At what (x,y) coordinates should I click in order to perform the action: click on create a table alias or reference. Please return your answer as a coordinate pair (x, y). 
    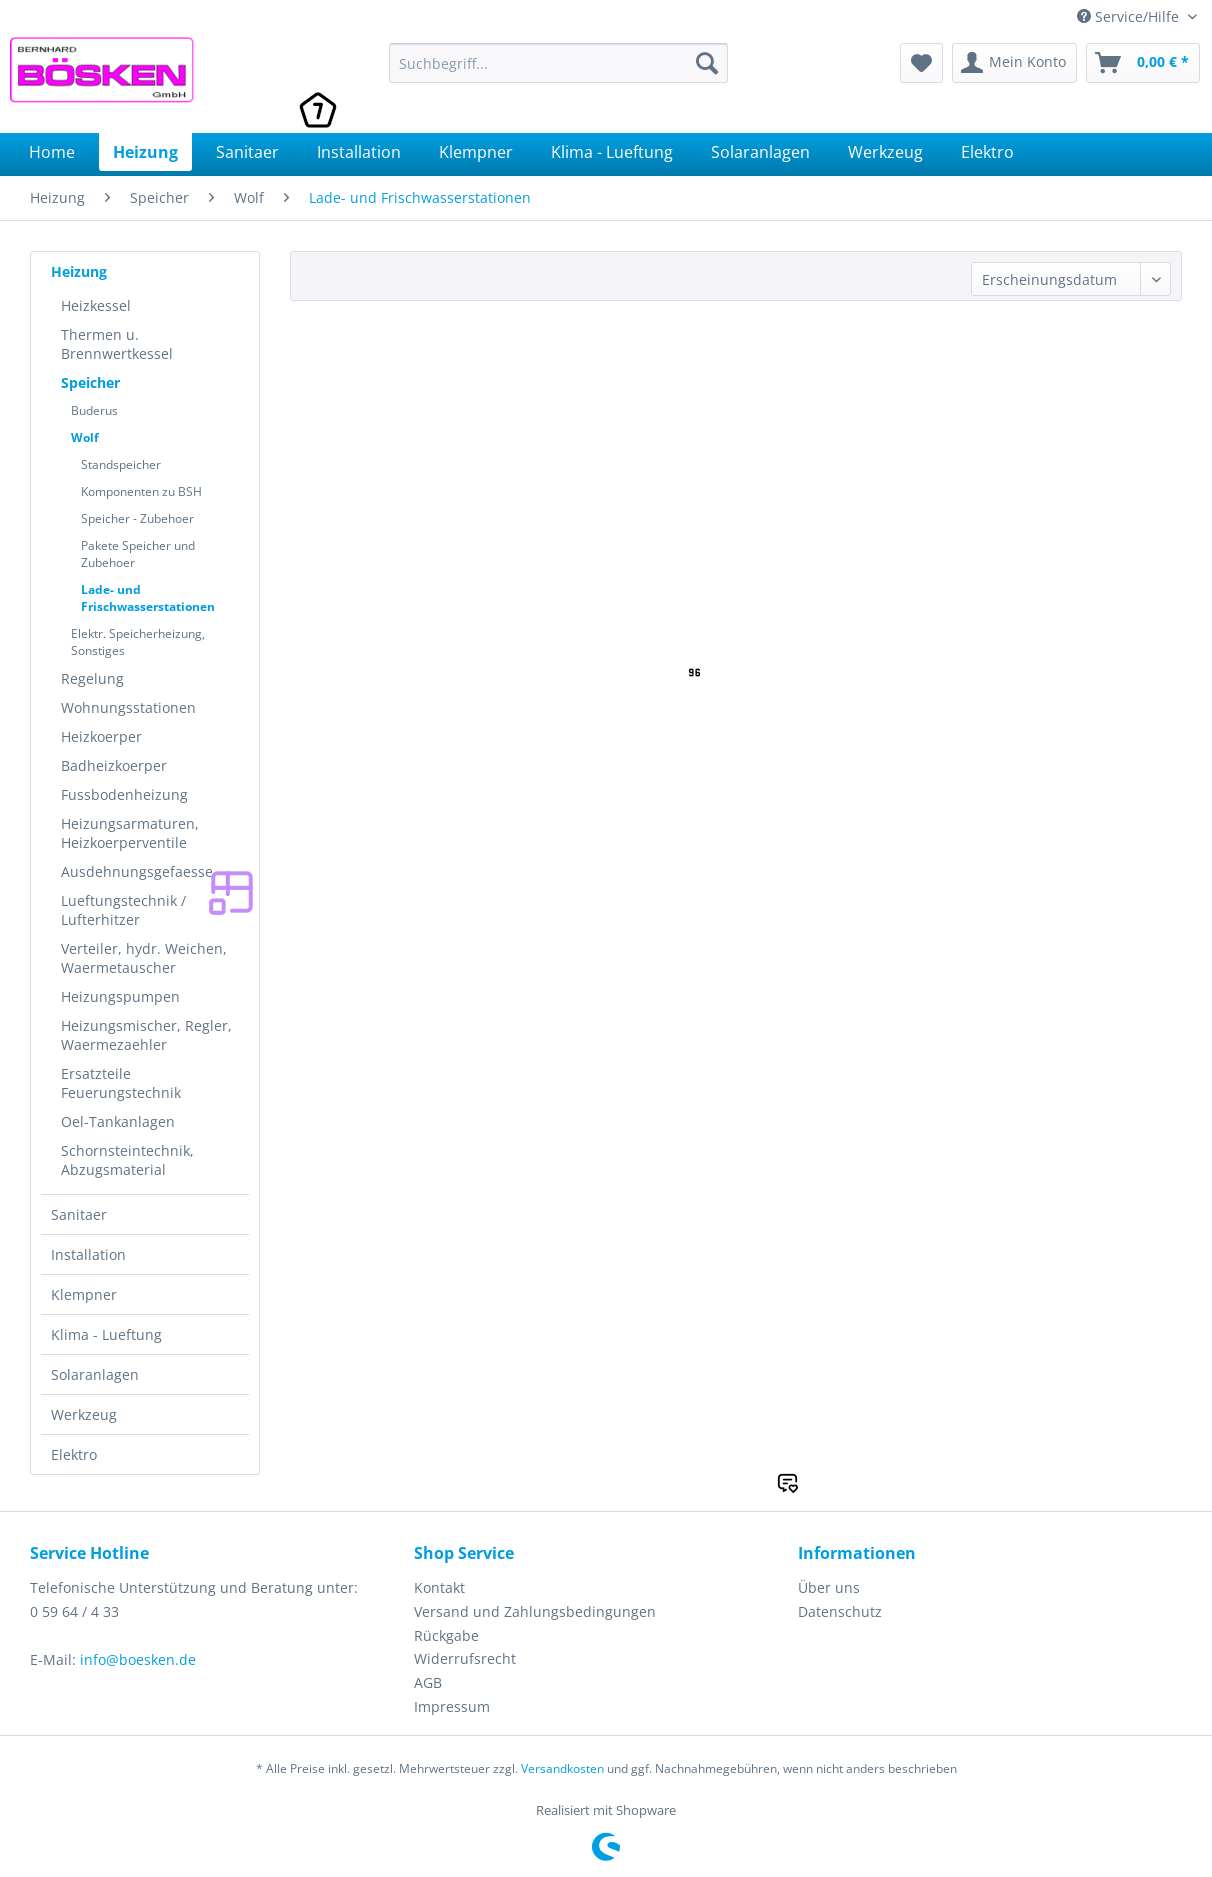
    Looking at the image, I should click on (232, 892).